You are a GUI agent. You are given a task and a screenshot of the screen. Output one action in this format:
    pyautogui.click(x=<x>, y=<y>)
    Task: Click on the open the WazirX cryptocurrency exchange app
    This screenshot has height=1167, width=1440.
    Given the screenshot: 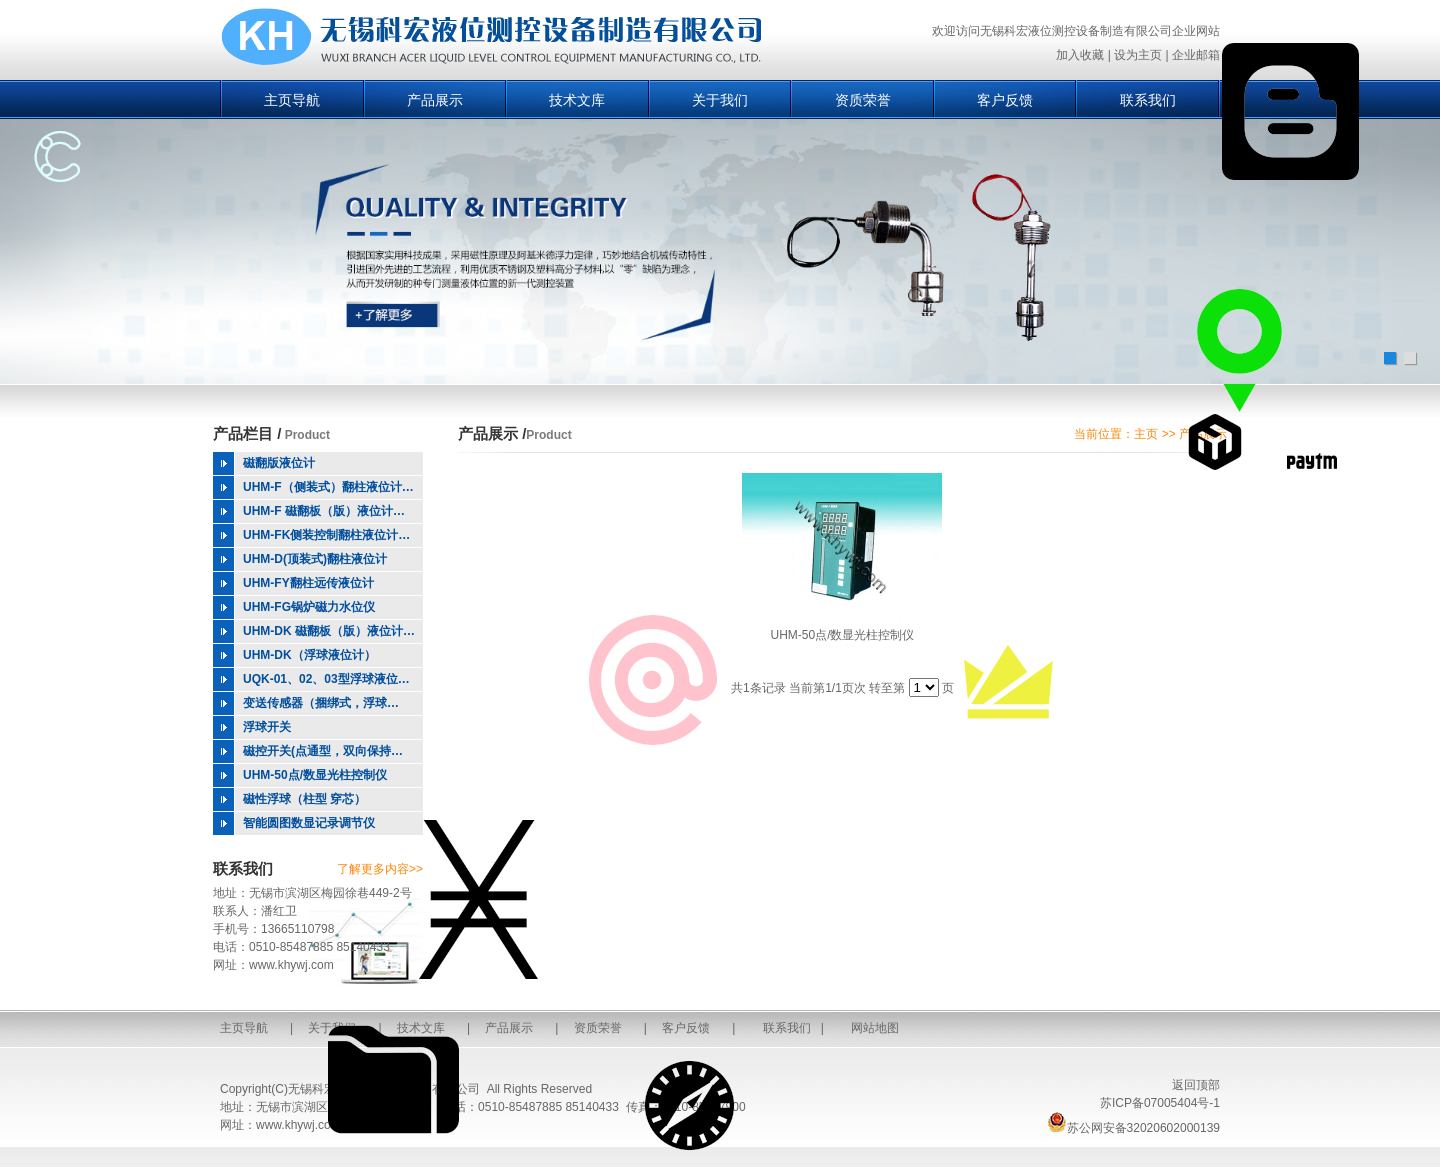 What is the action you would take?
    pyautogui.click(x=1008, y=681)
    